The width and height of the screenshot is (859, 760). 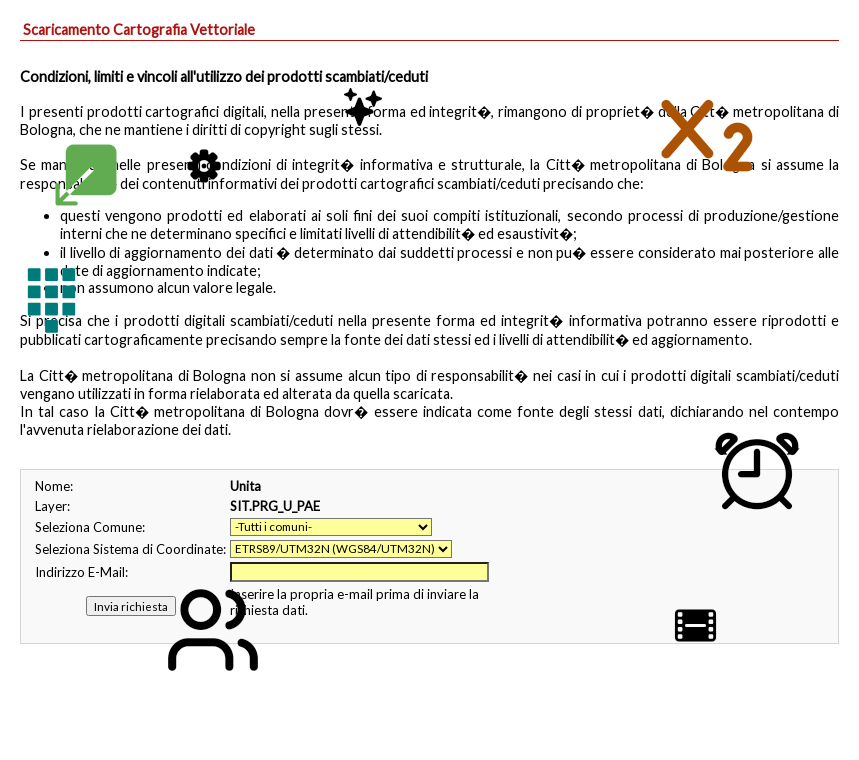 What do you see at coordinates (213, 630) in the screenshot?
I see `view all users or team members` at bounding box center [213, 630].